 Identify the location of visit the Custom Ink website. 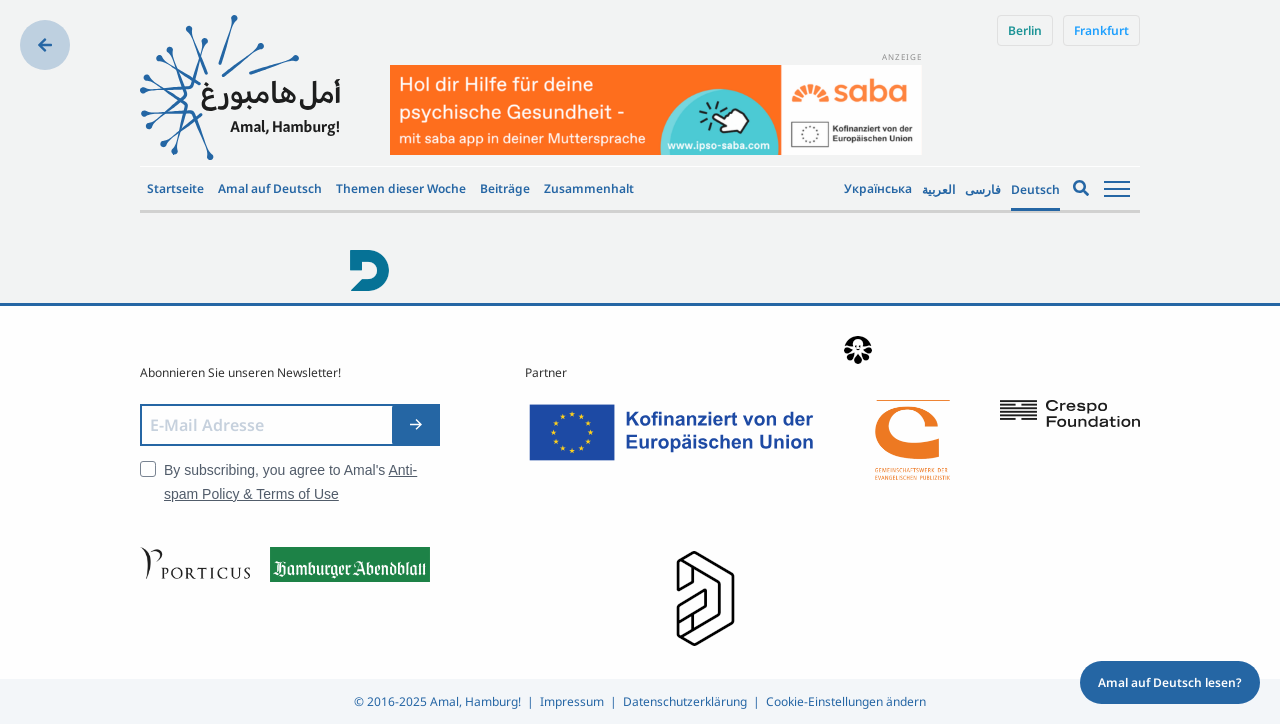
(858, 350).